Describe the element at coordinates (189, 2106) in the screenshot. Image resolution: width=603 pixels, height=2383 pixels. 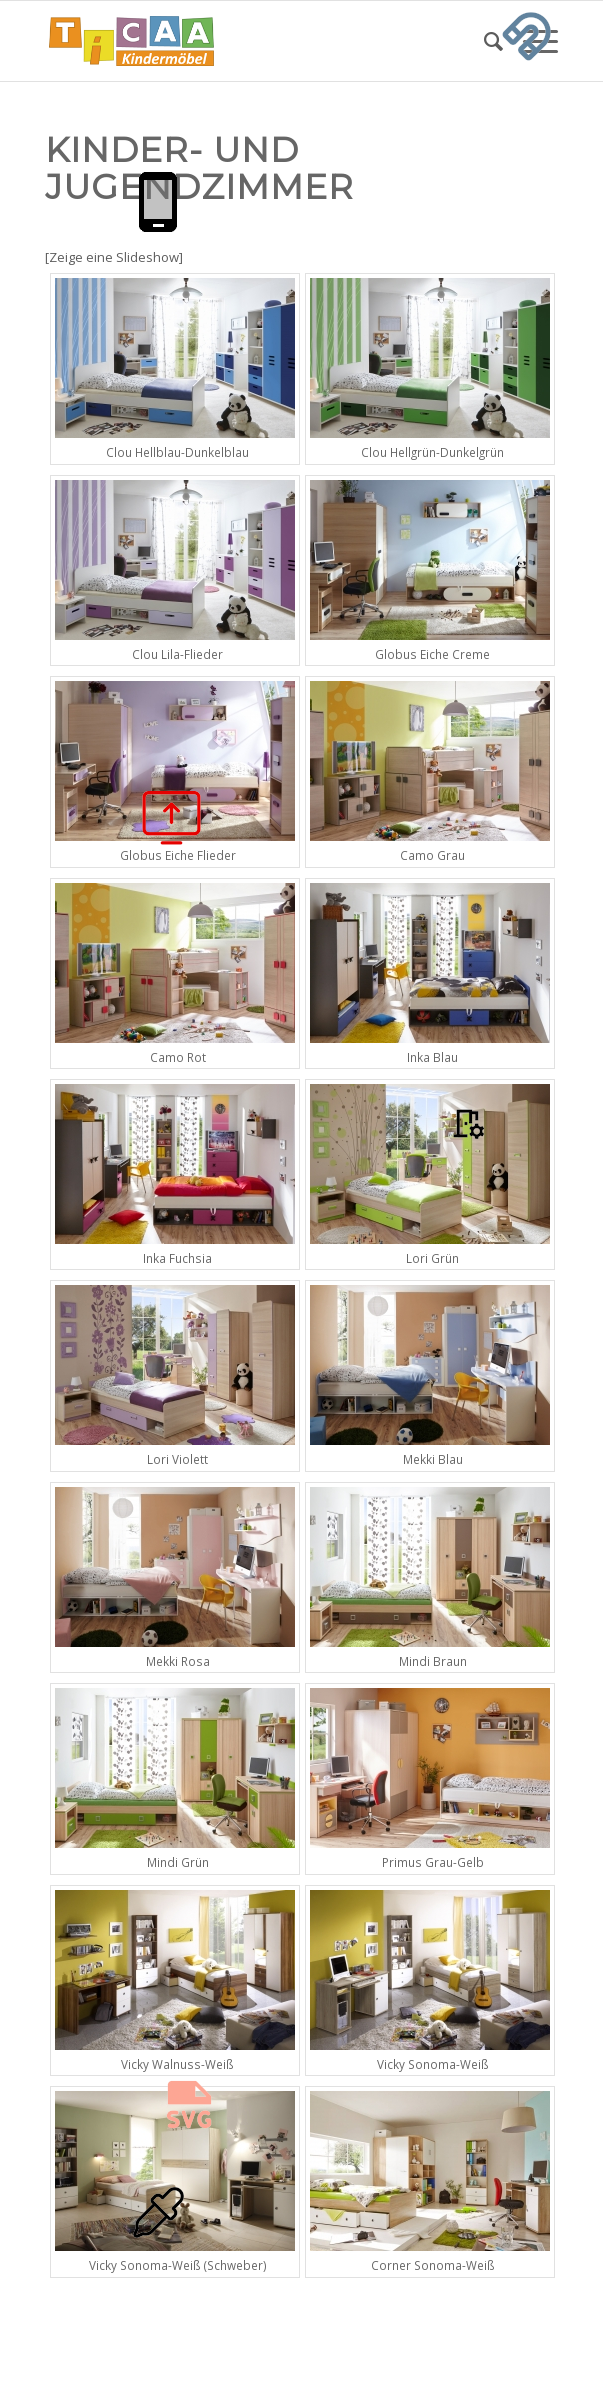
I see `an SVG file type indicator` at that location.